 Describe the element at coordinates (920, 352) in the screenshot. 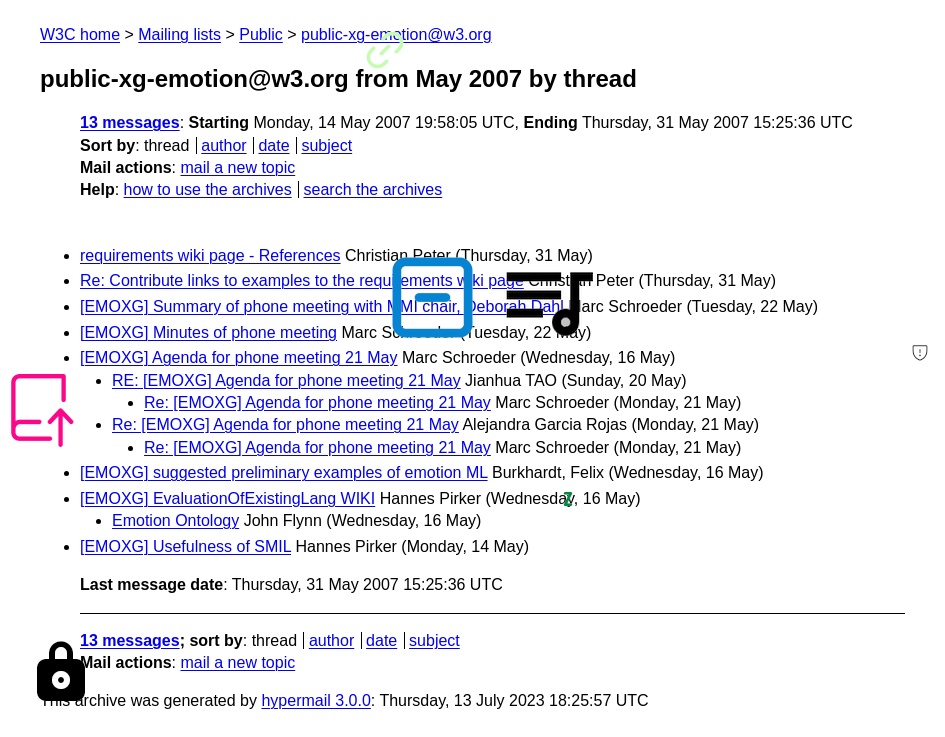

I see `security warning or potential threat detected` at that location.